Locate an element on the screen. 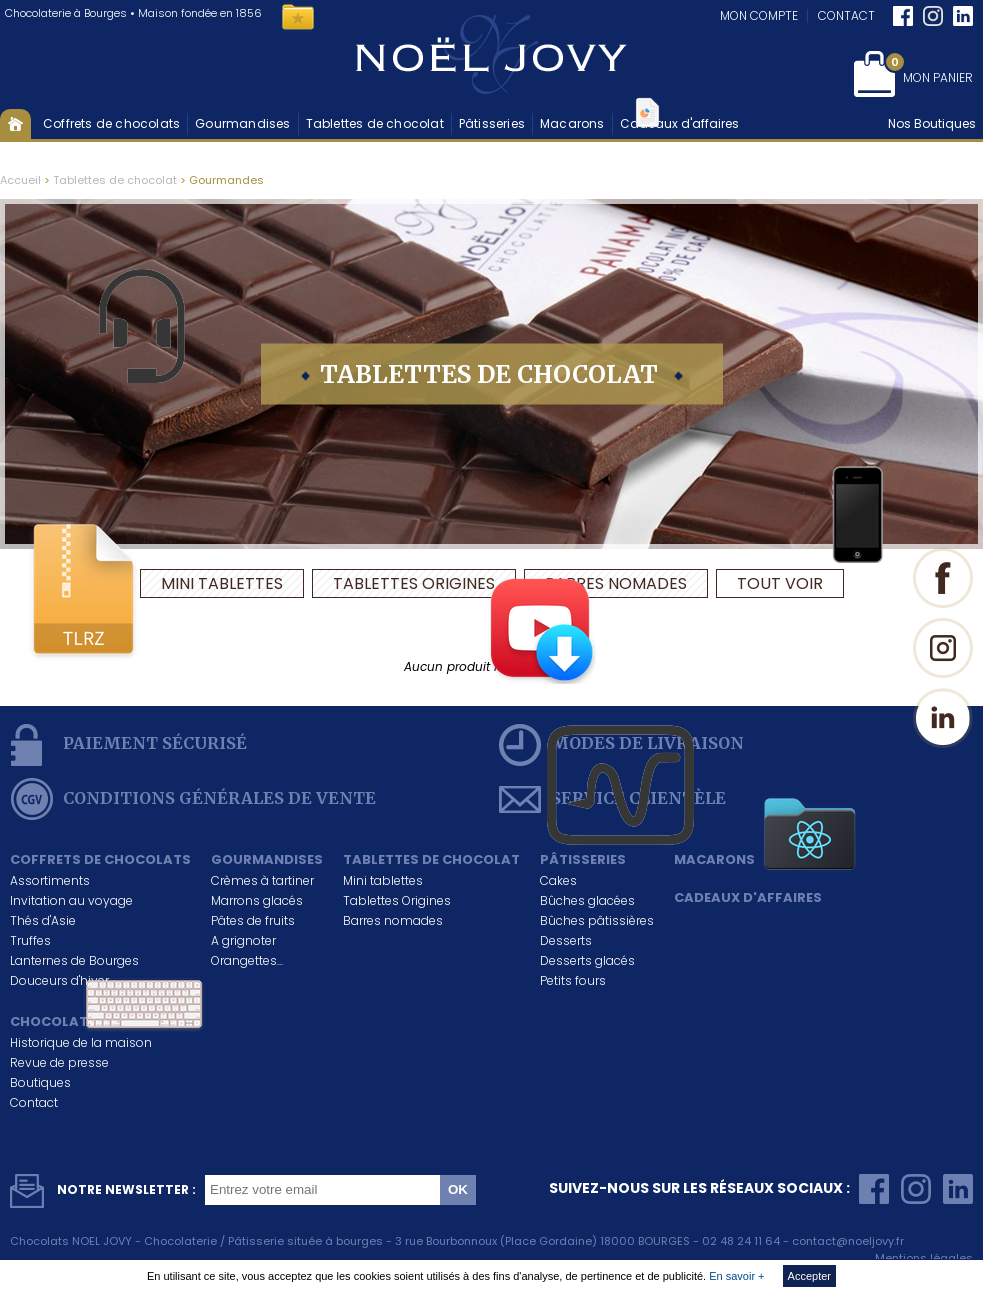 This screenshot has width=983, height=1292. access your bookmarked or favorite files is located at coordinates (298, 17).